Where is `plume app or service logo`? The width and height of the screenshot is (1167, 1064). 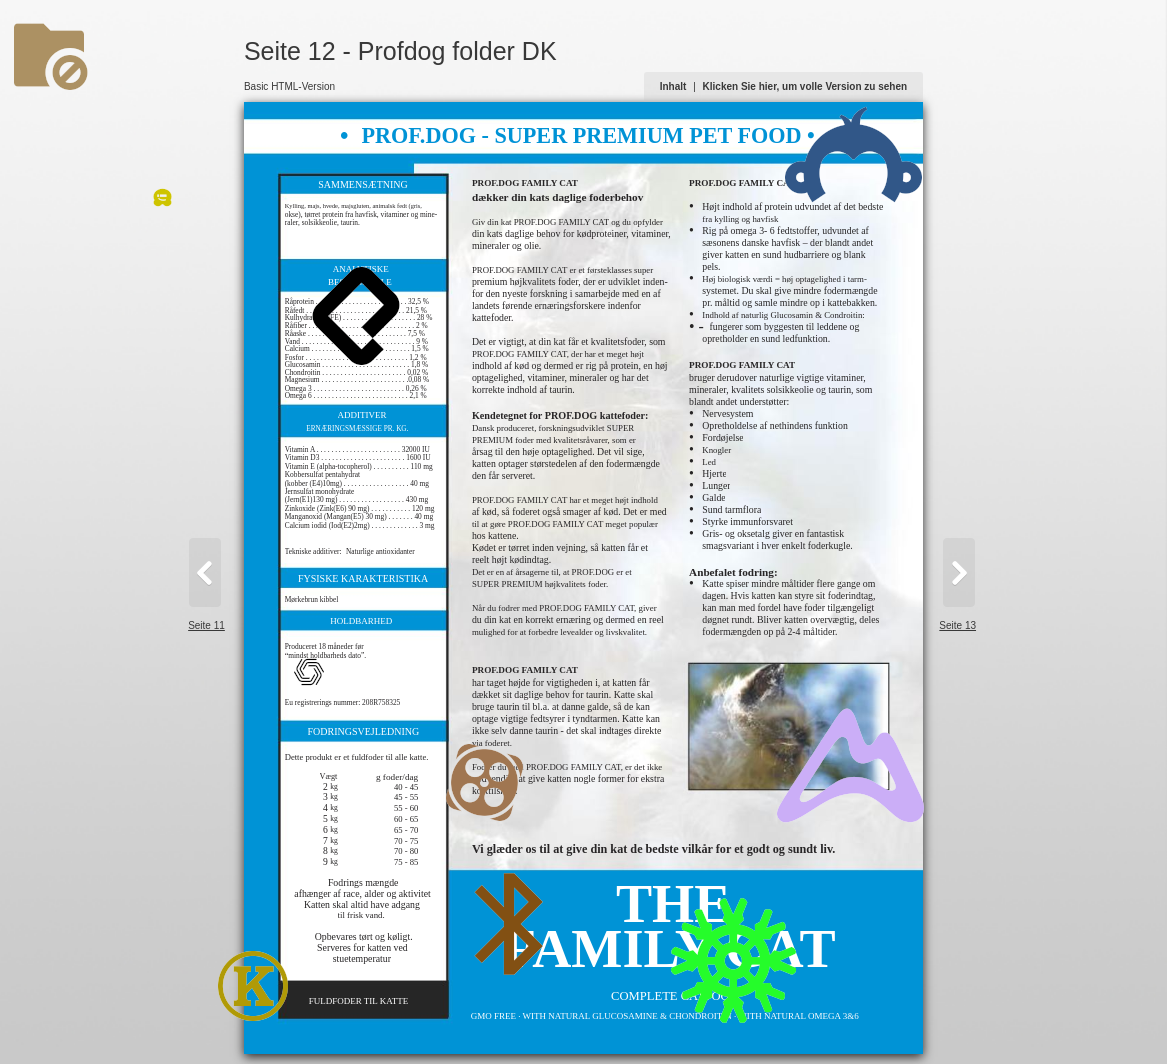 plume app or service logo is located at coordinates (309, 672).